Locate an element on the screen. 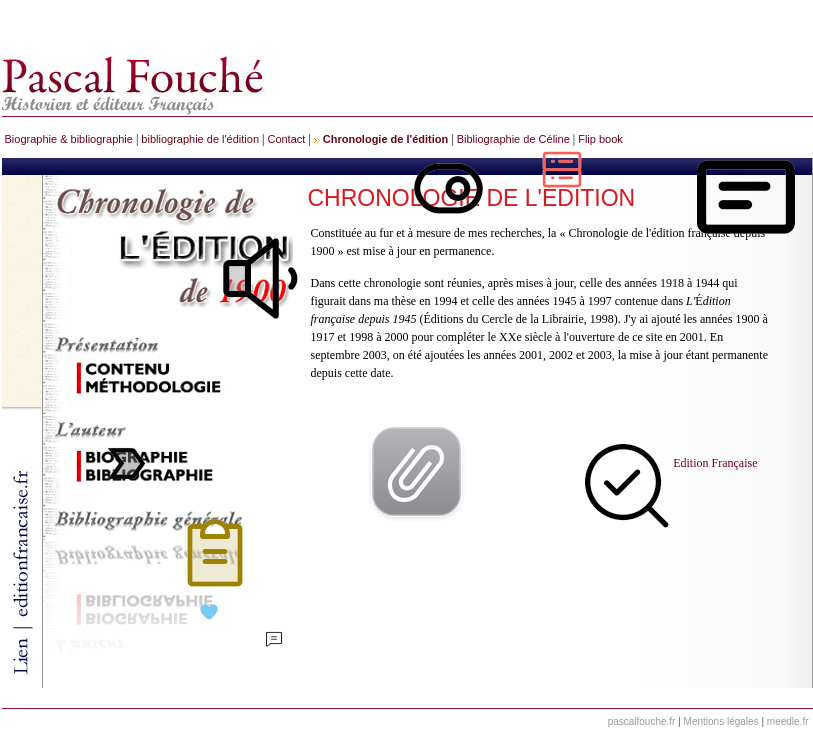  mark as important or priority is located at coordinates (125, 463).